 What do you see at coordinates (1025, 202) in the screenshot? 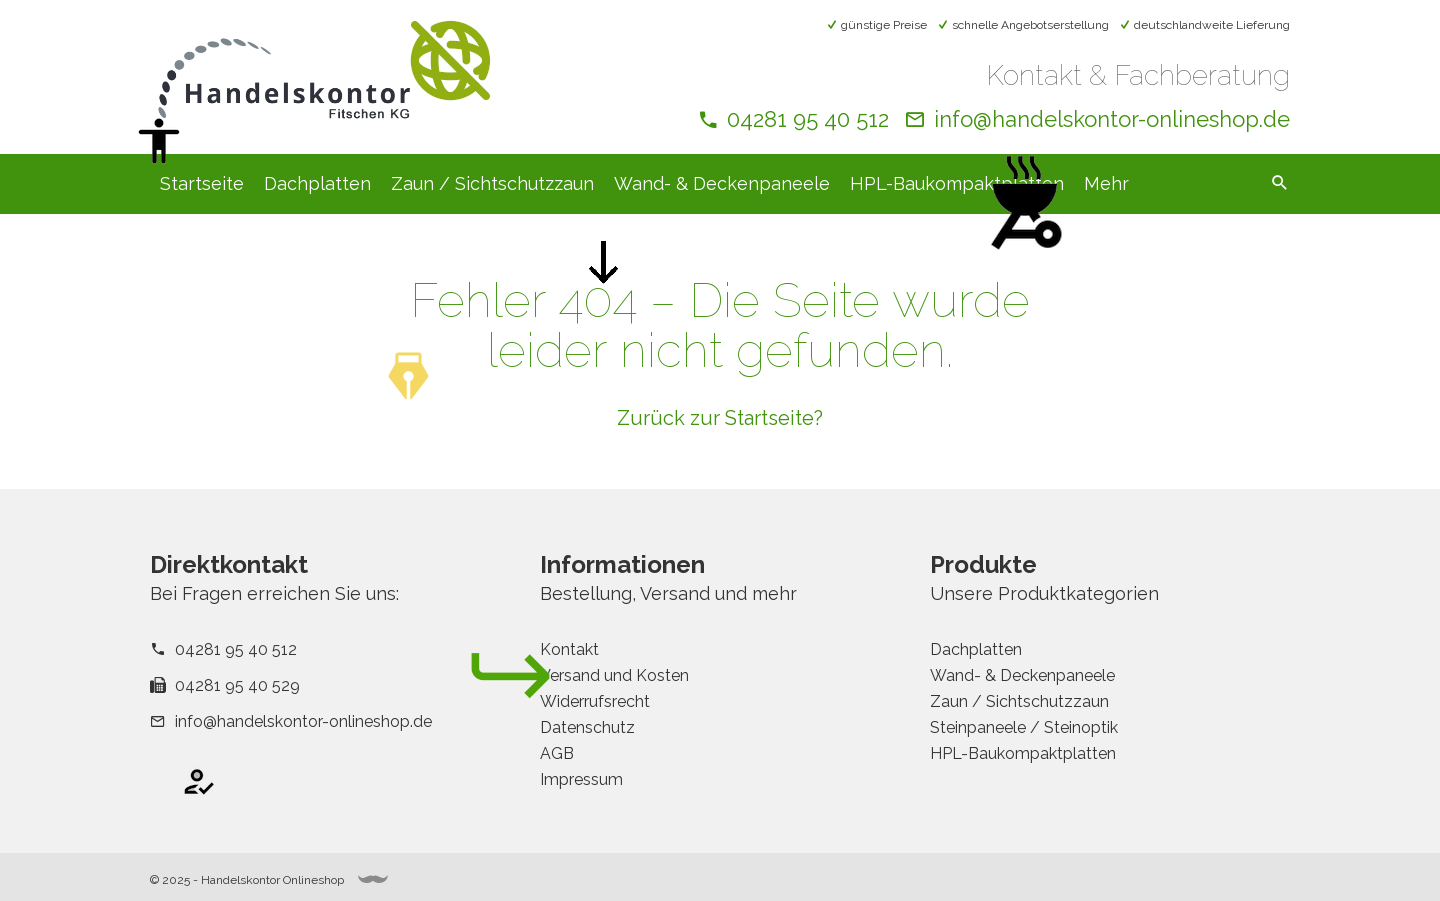
I see `access outdoor cooking or grilling recipes` at bounding box center [1025, 202].